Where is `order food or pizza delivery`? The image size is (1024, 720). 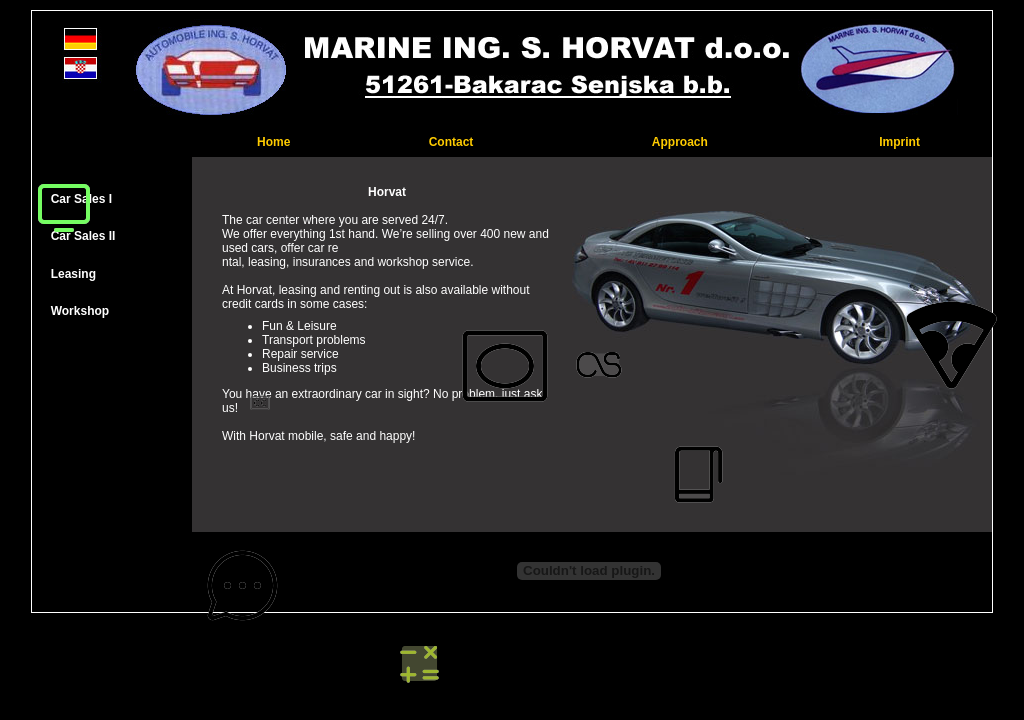 order food or pizza delivery is located at coordinates (951, 343).